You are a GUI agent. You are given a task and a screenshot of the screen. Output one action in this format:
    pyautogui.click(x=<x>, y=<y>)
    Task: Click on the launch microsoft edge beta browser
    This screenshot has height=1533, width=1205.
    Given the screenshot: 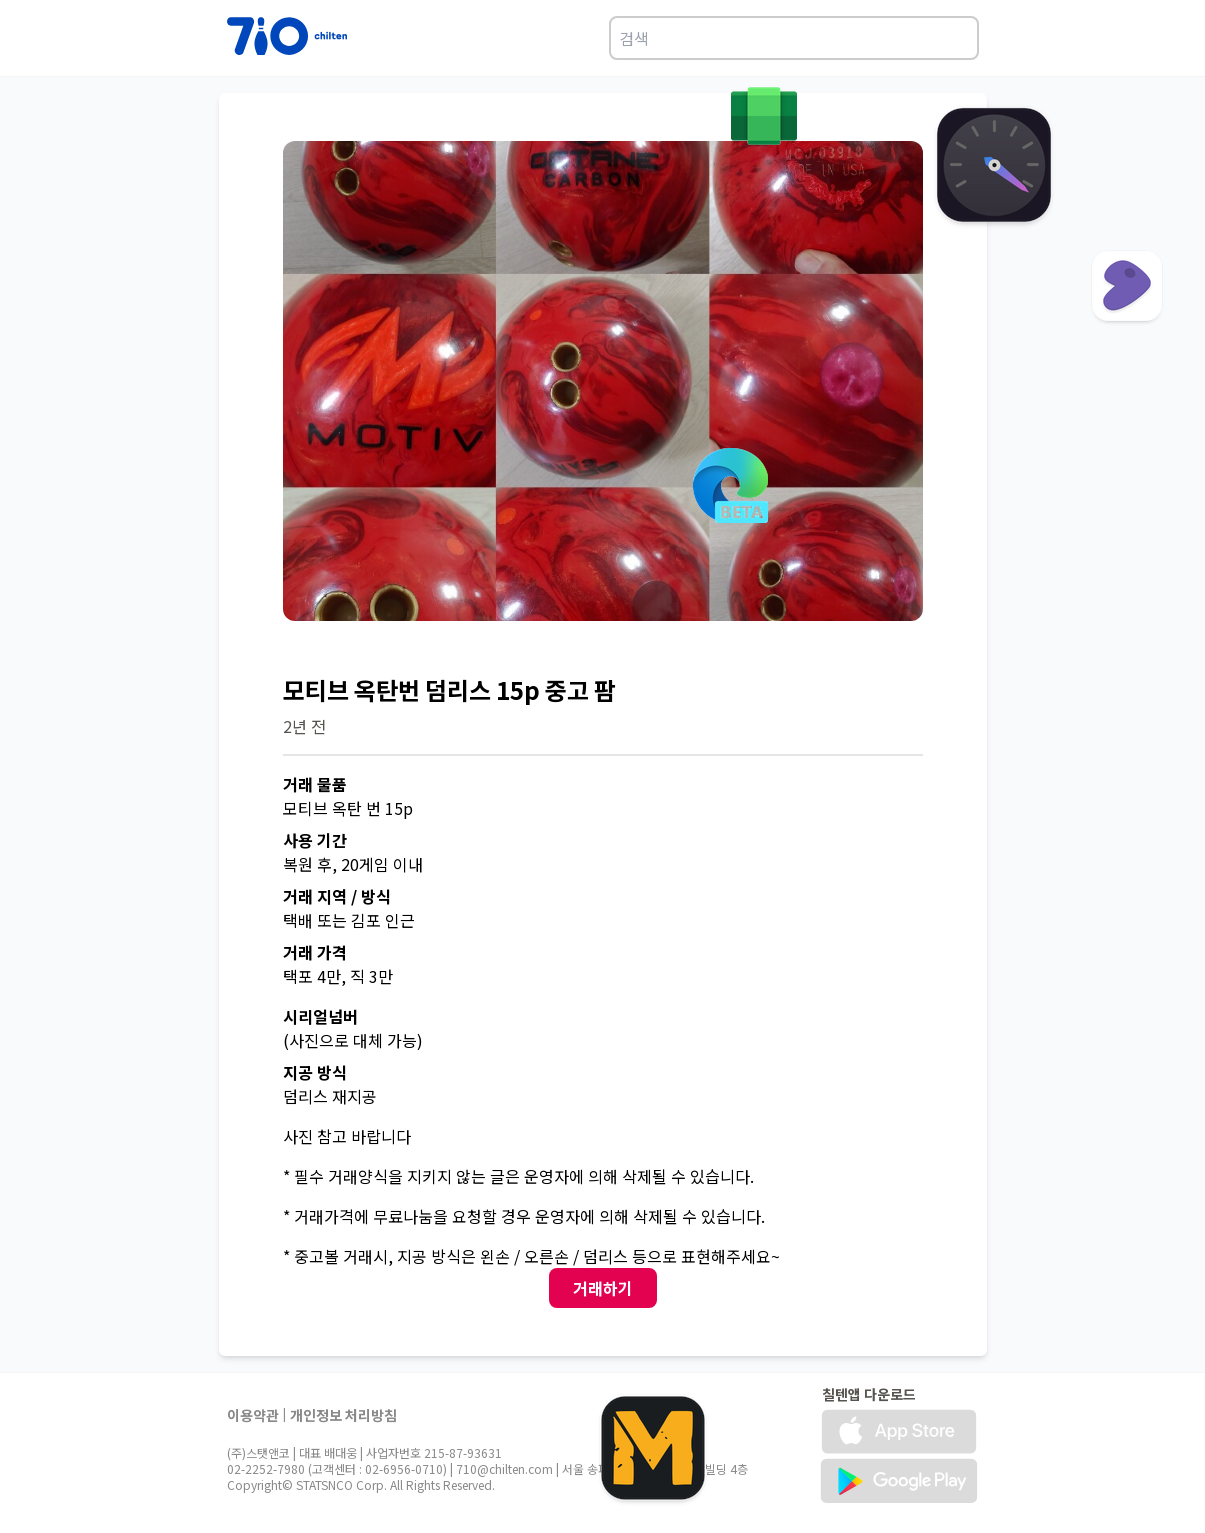 What is the action you would take?
    pyautogui.click(x=730, y=485)
    